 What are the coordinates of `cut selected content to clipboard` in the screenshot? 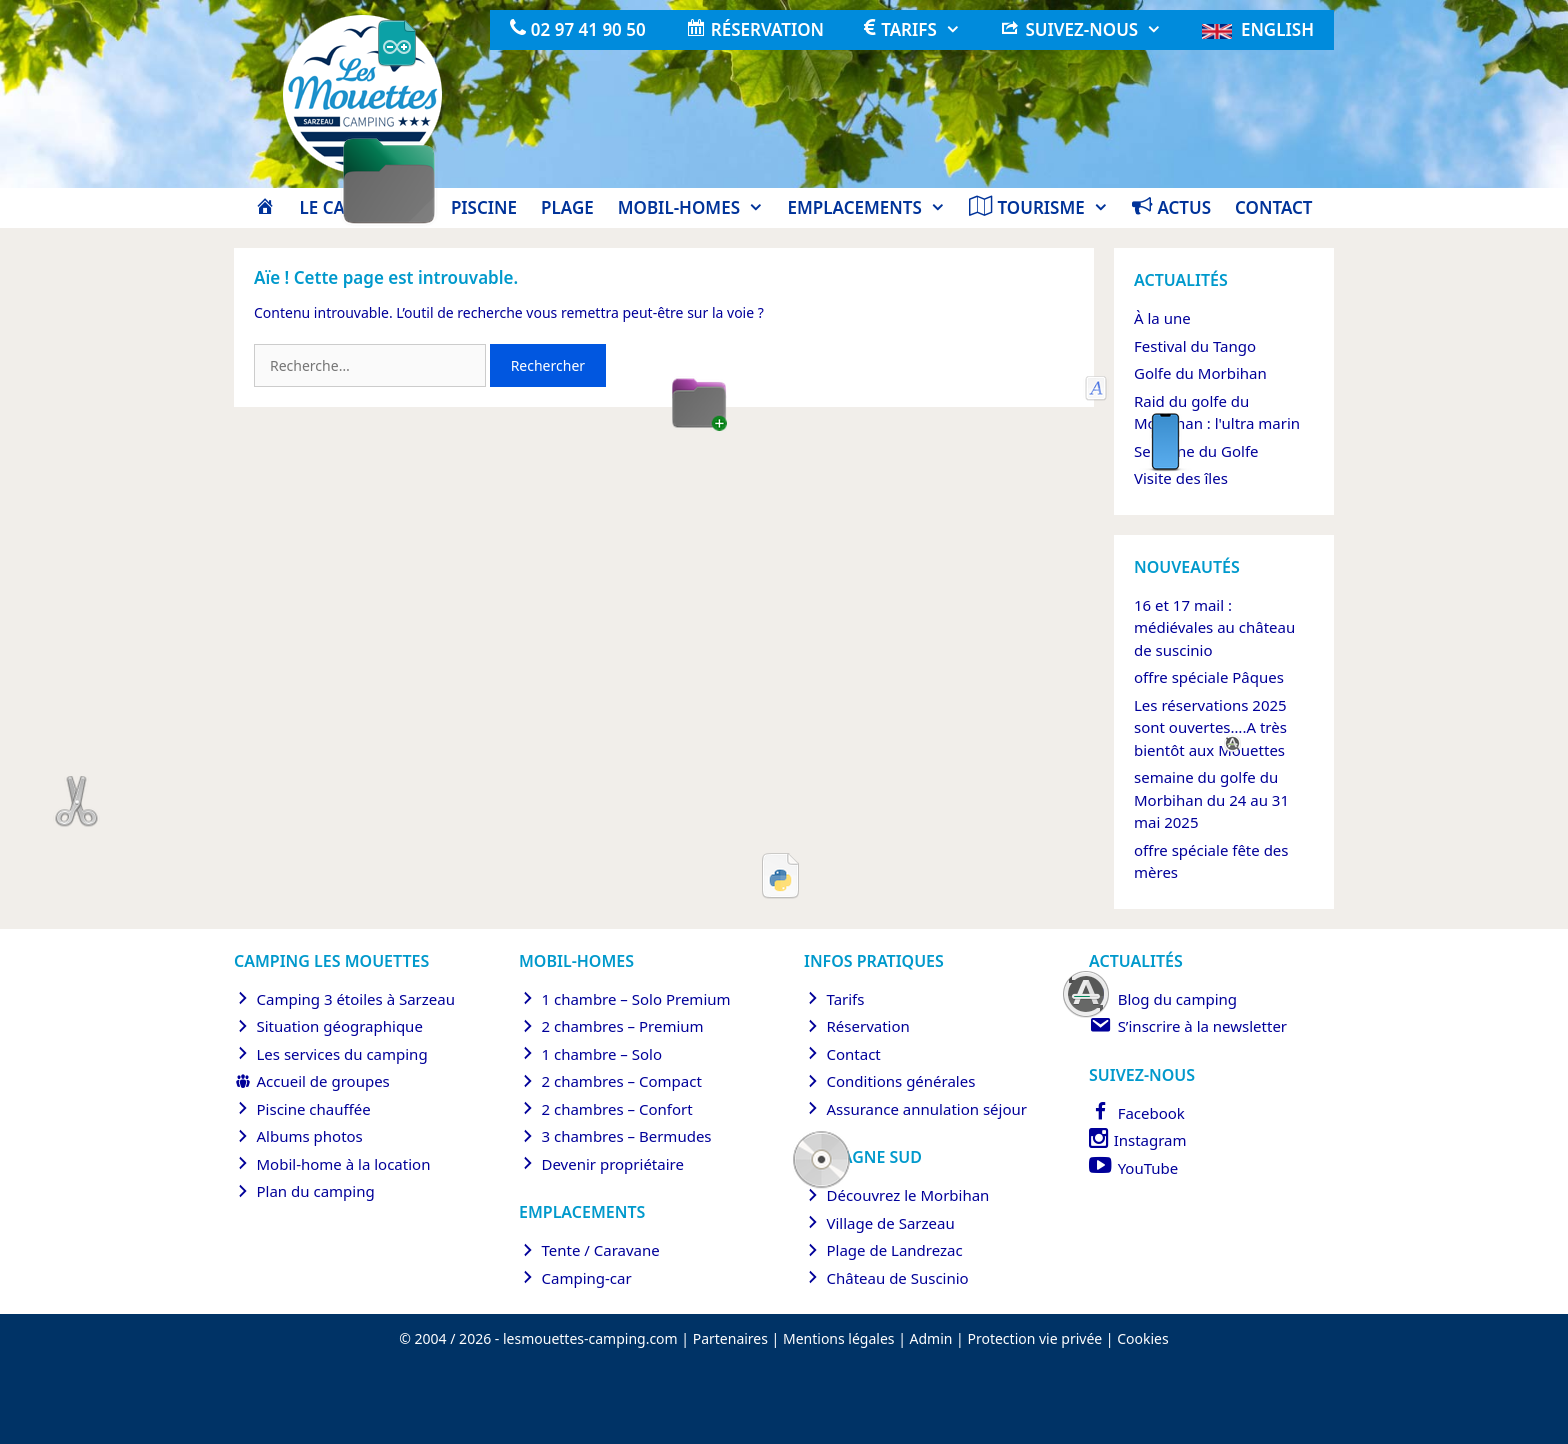 It's located at (76, 801).